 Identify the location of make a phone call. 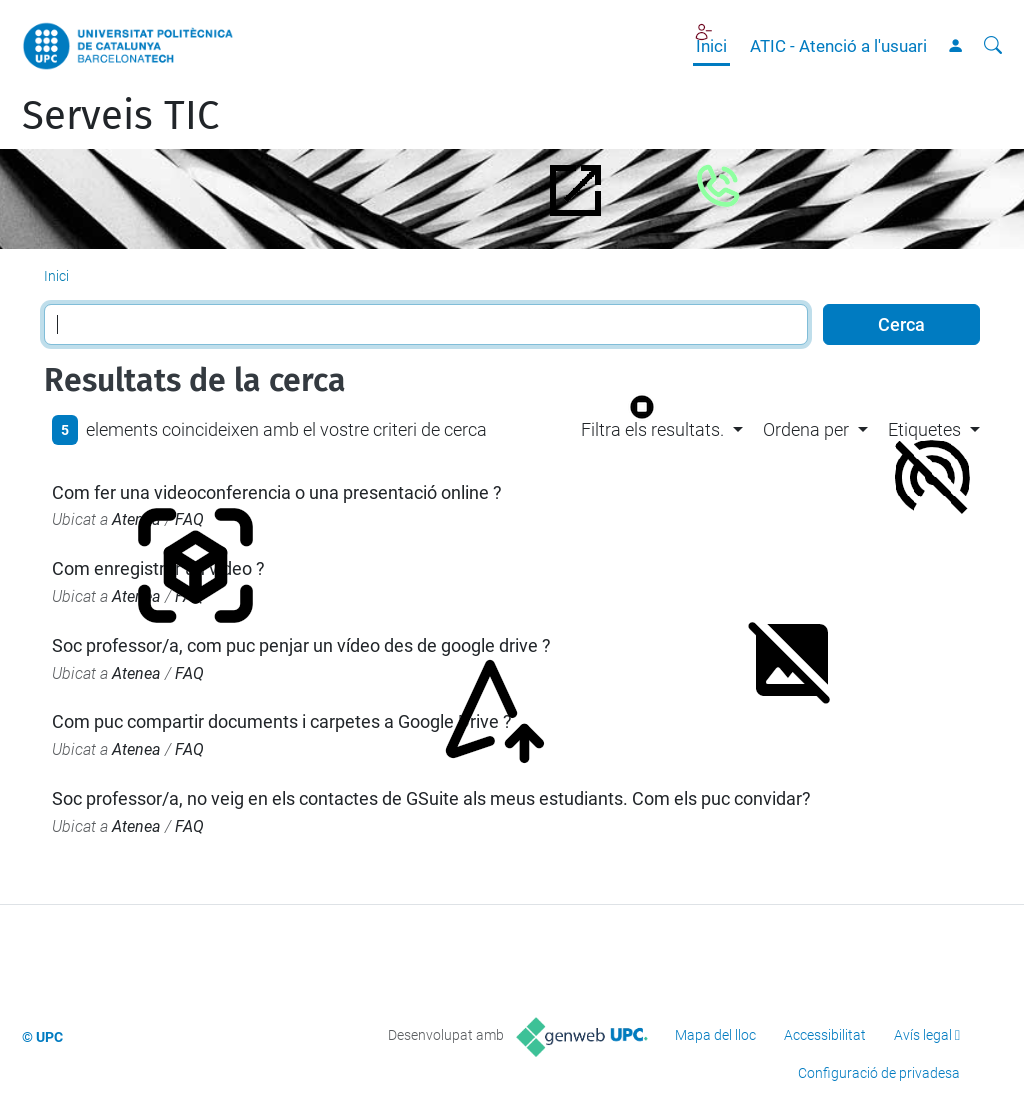
(719, 185).